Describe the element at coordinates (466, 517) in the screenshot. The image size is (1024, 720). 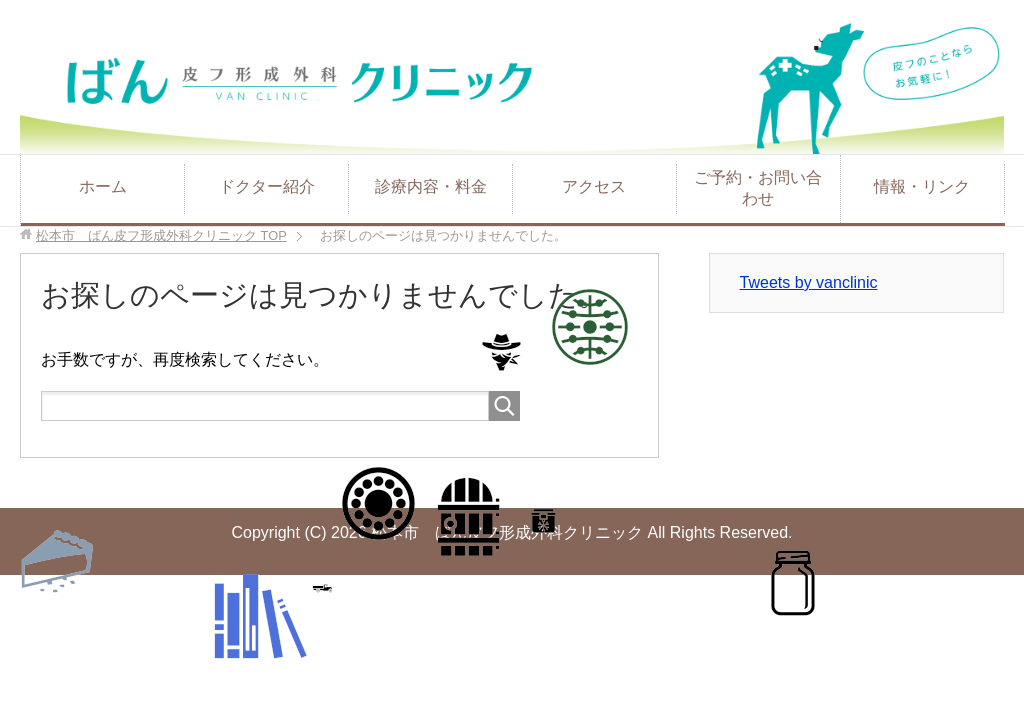
I see `enter or exit a room or building` at that location.